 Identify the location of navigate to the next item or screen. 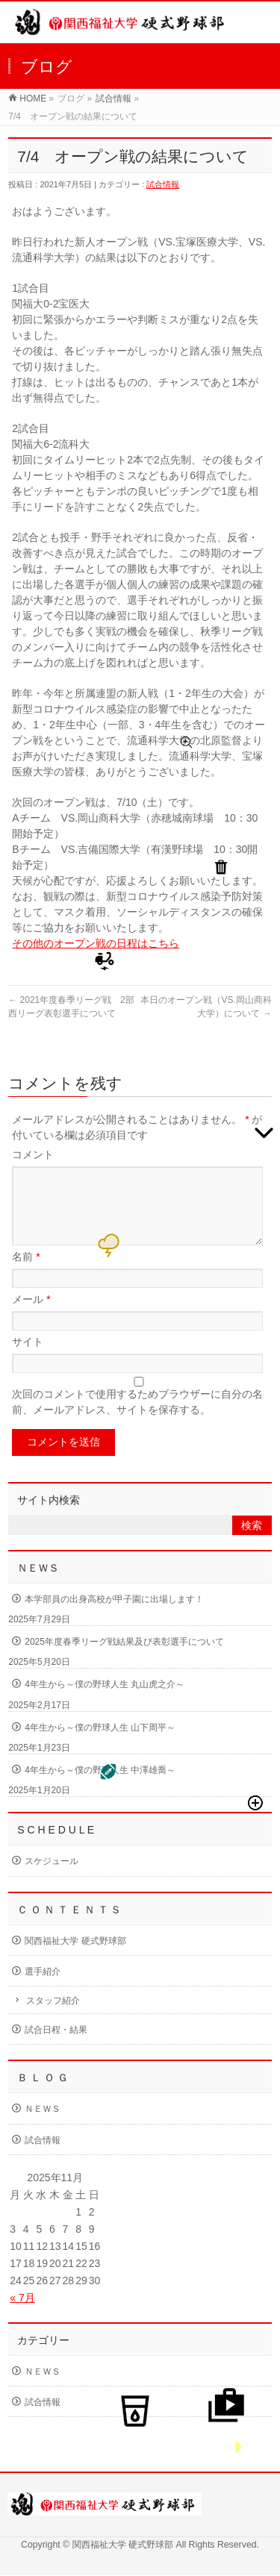
(238, 2447).